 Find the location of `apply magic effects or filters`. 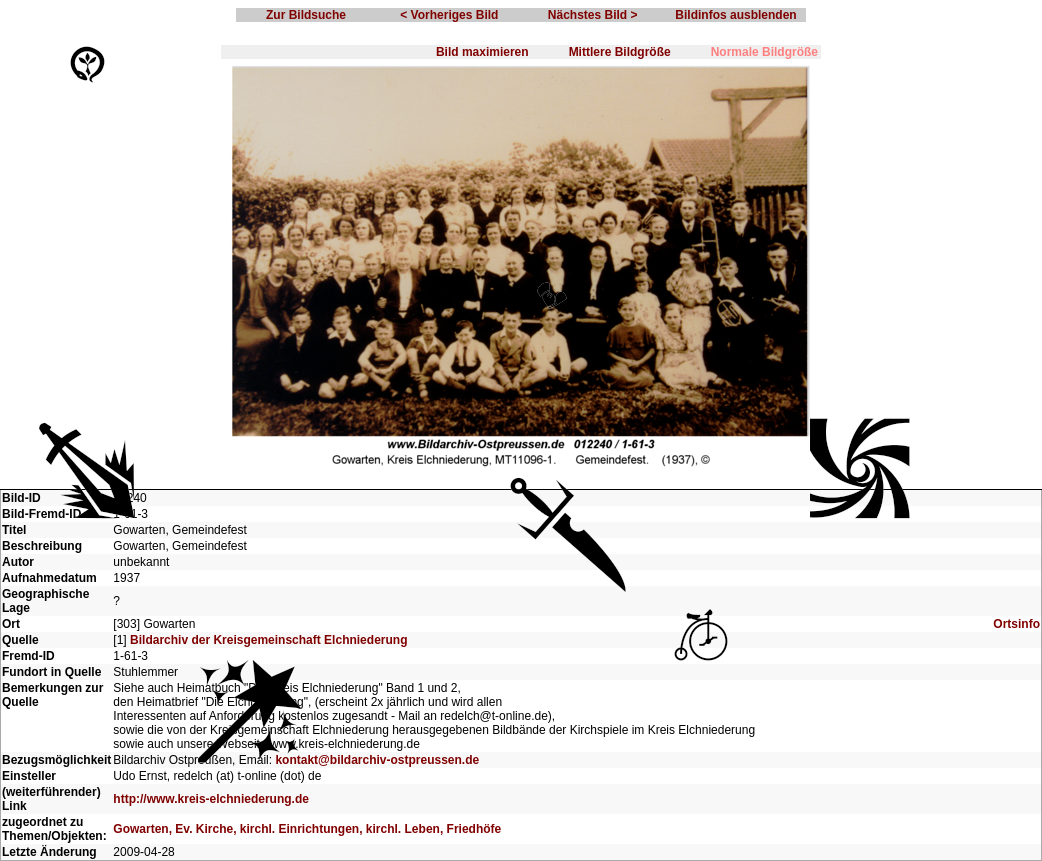

apply magic effects or filters is located at coordinates (250, 711).